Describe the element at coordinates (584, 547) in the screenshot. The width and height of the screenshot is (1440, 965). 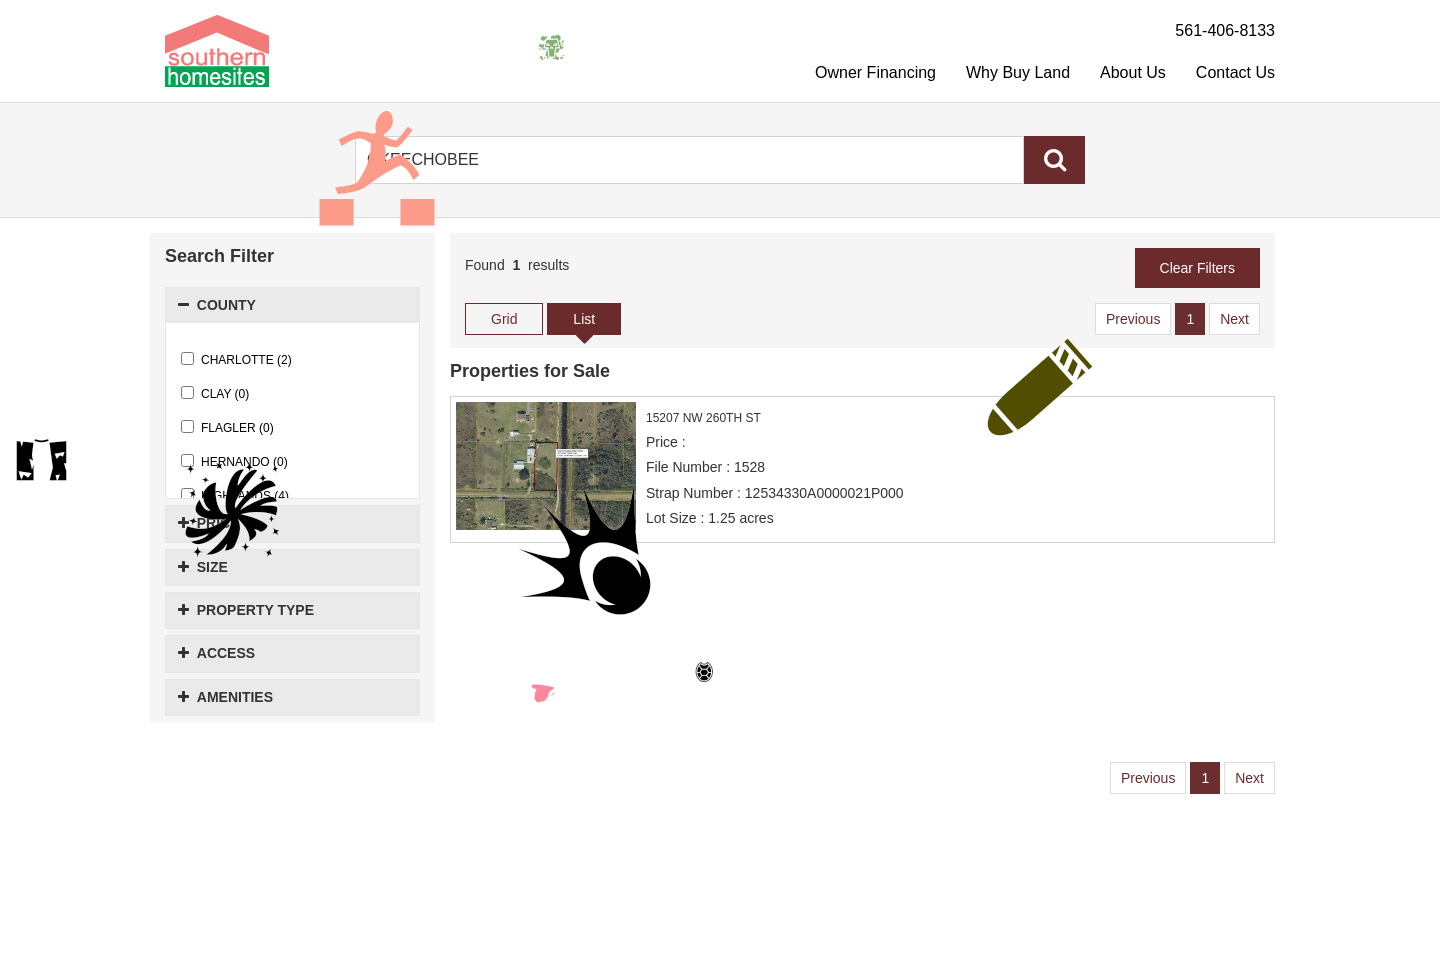
I see `hypersonic melon power-up or special ability` at that location.